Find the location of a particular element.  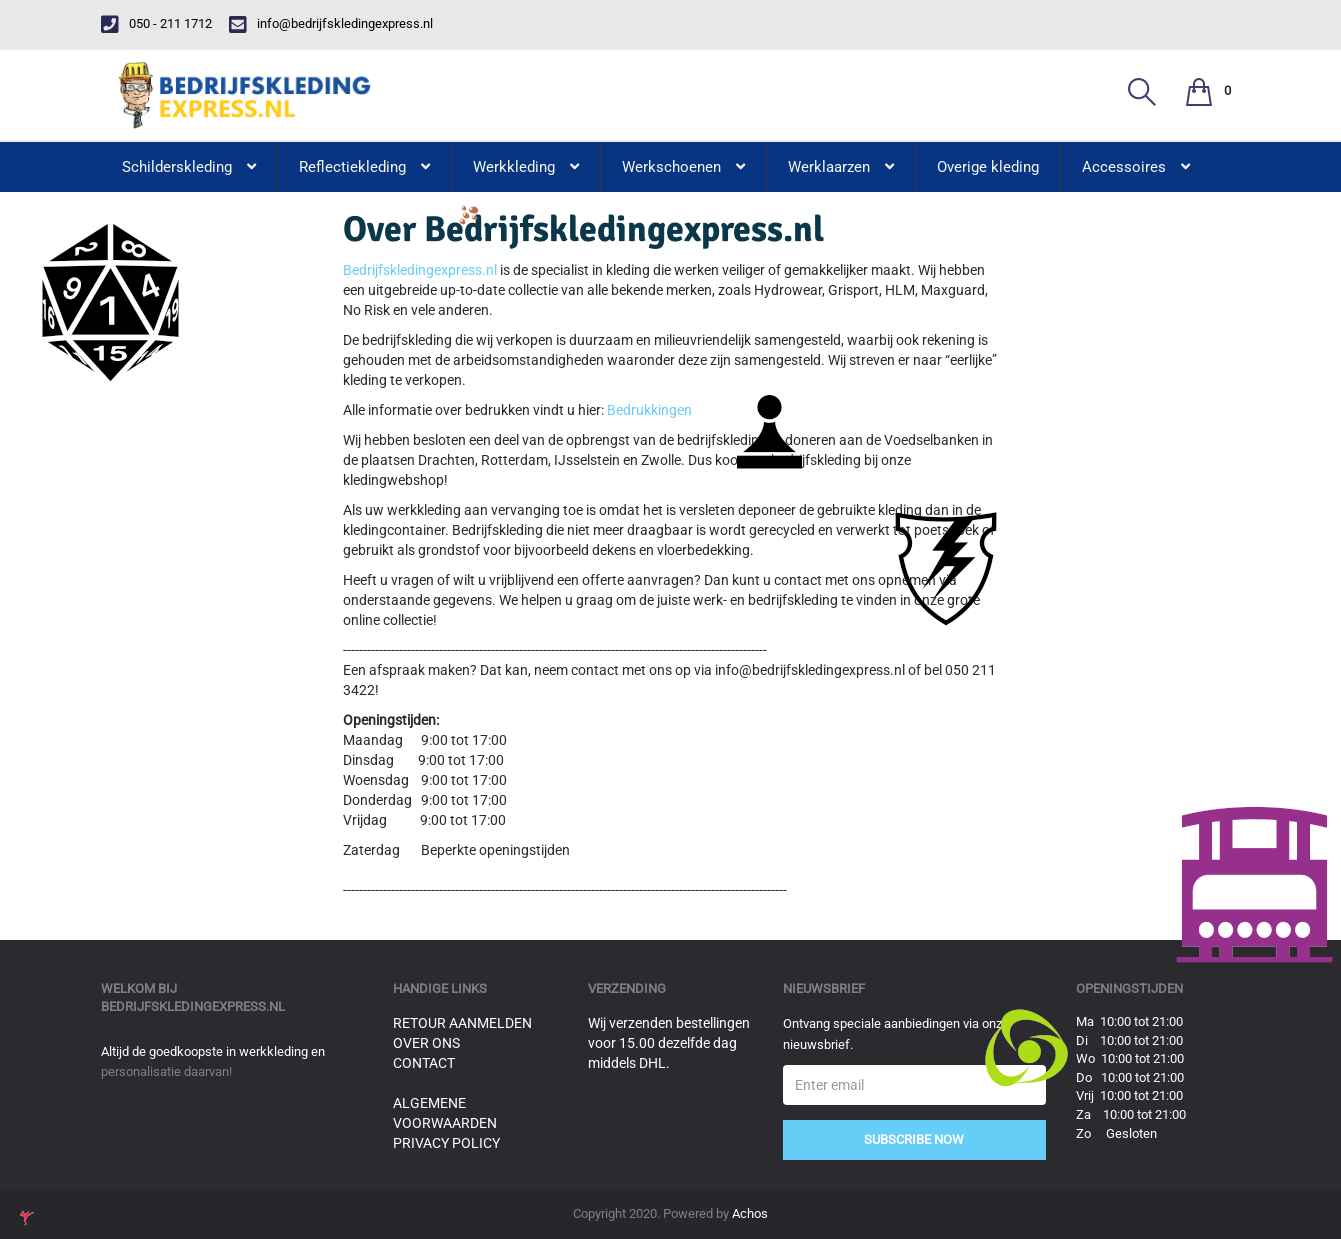

collect mineral pearls or gems is located at coordinates (469, 215).